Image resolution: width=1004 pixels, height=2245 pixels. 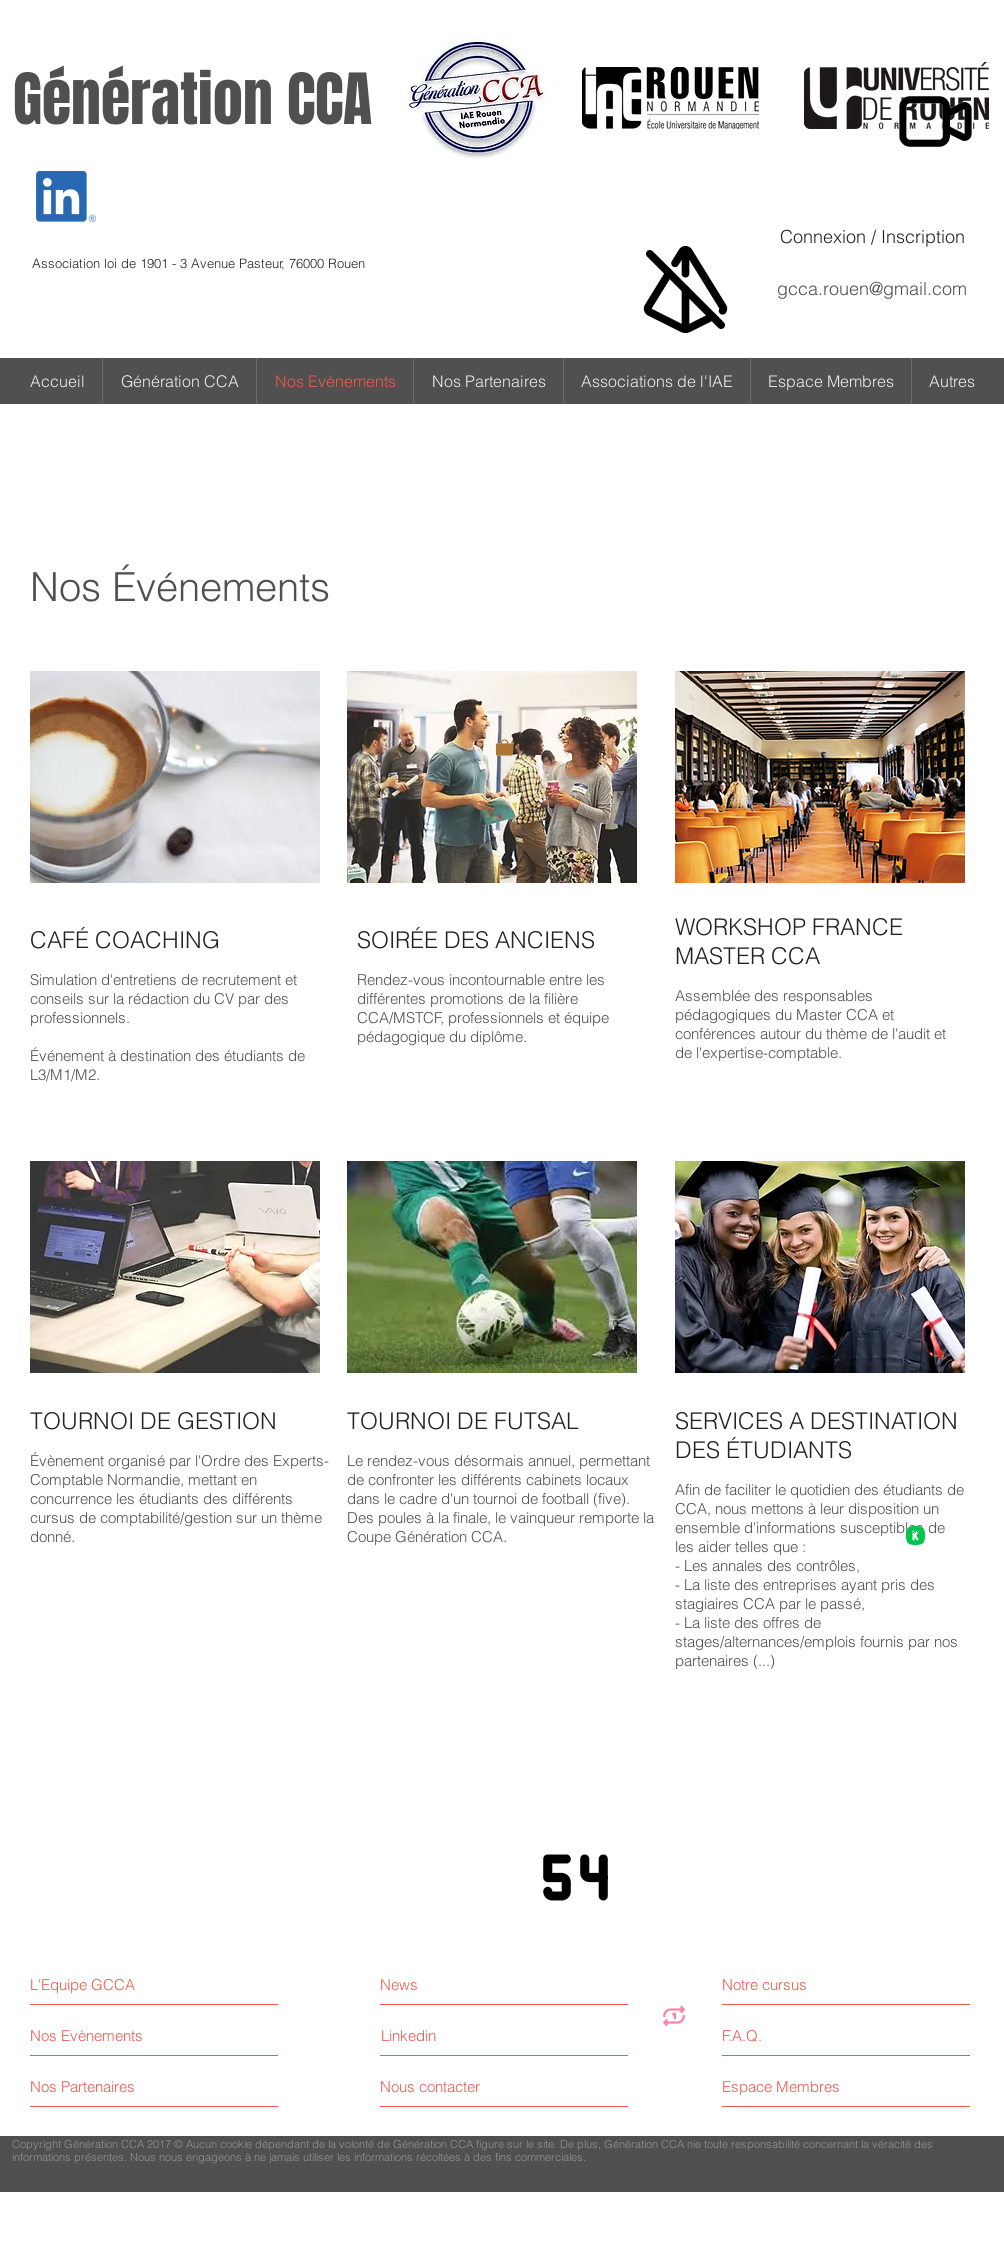 I want to click on indicates item number 54 in a list or sequence, so click(x=575, y=1877).